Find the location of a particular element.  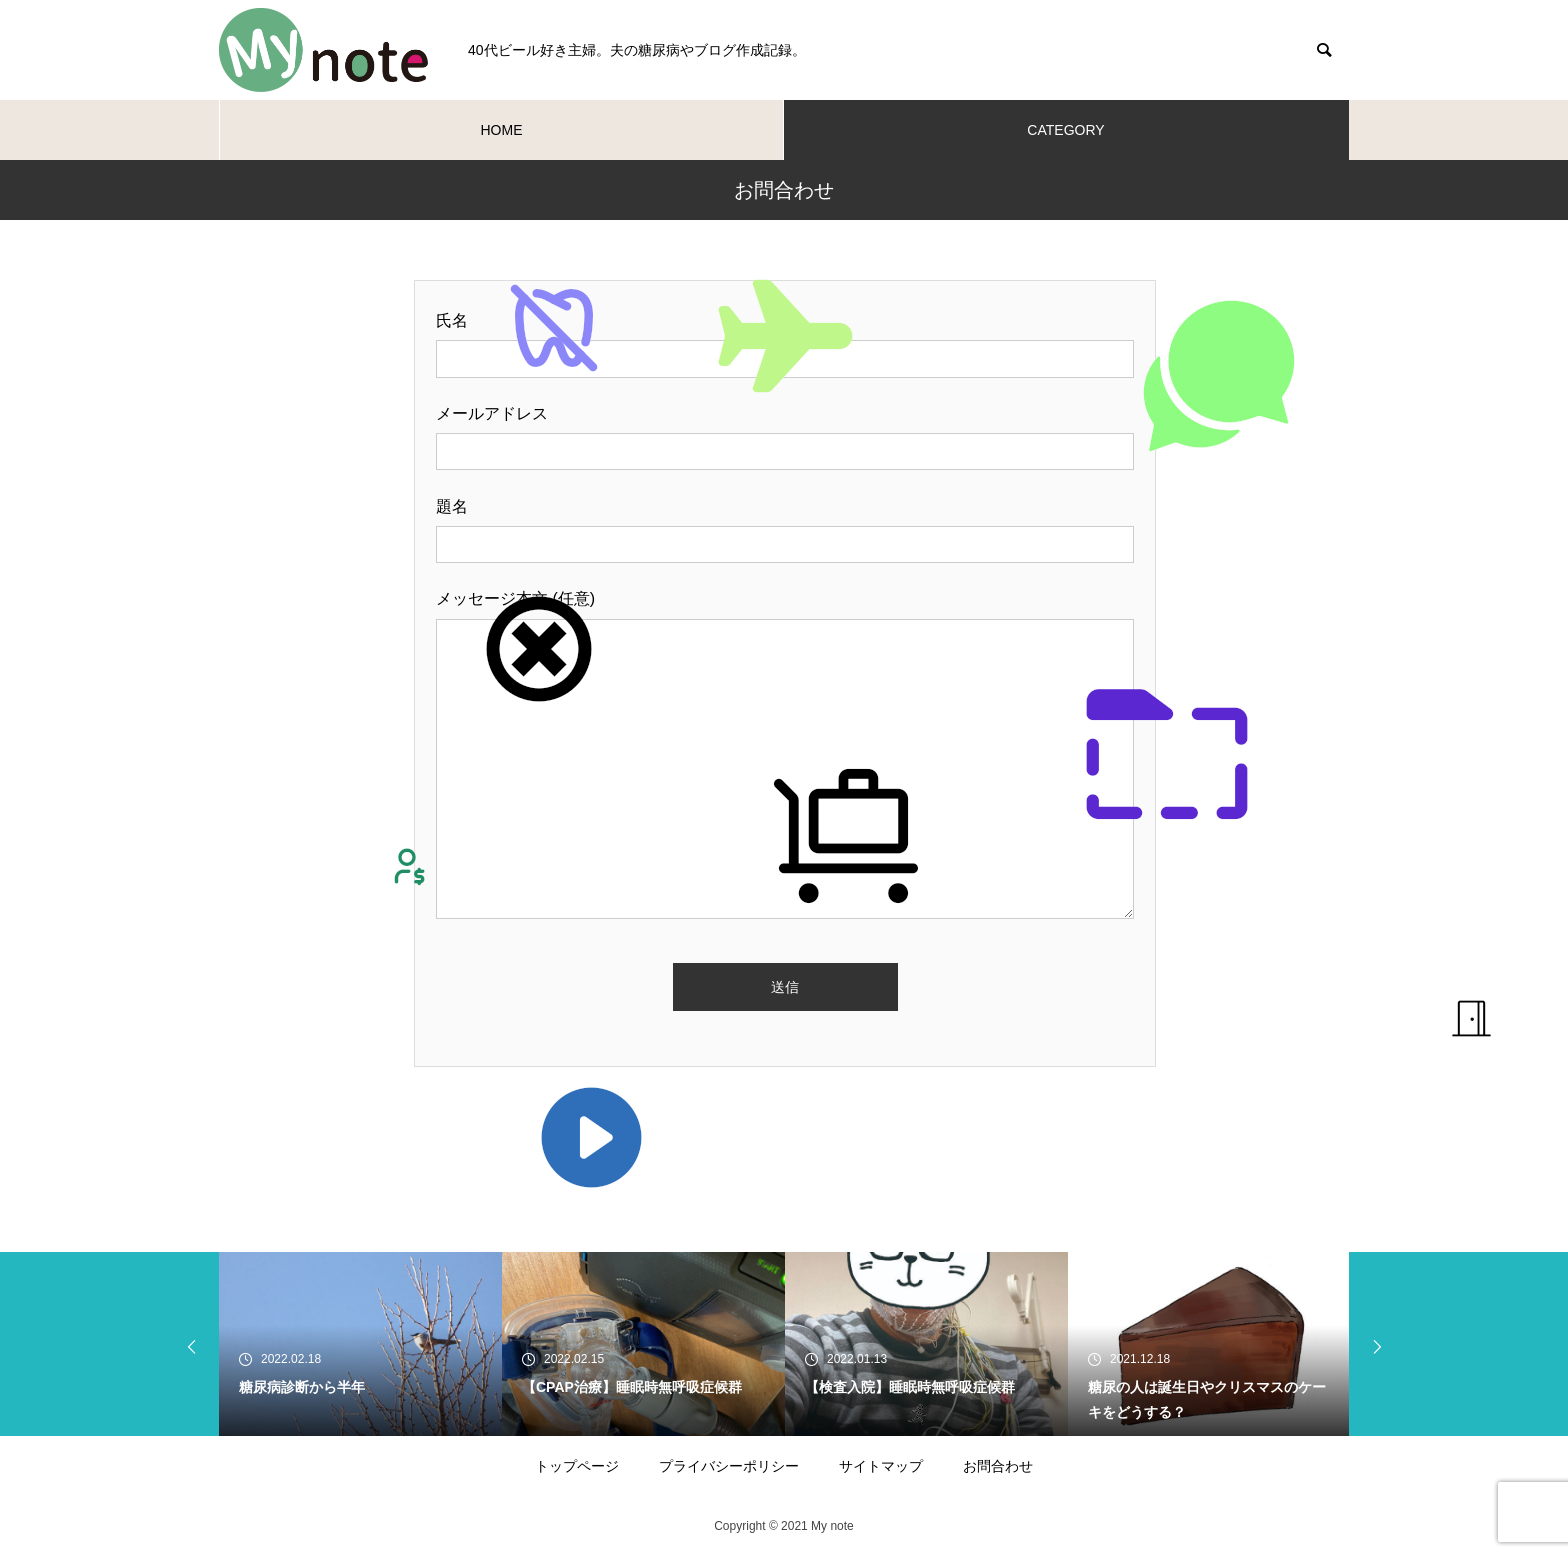

log out or exit the application is located at coordinates (1471, 1018).